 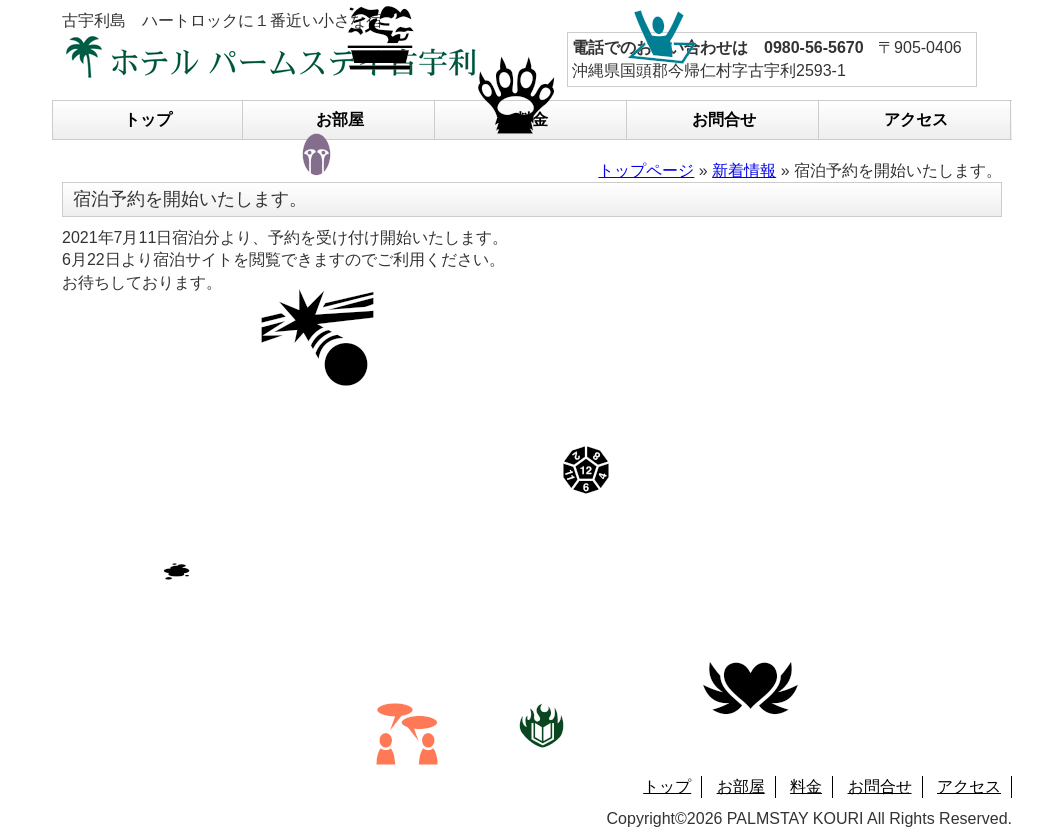 I want to click on access pet-related features or settings, so click(x=516, y=94).